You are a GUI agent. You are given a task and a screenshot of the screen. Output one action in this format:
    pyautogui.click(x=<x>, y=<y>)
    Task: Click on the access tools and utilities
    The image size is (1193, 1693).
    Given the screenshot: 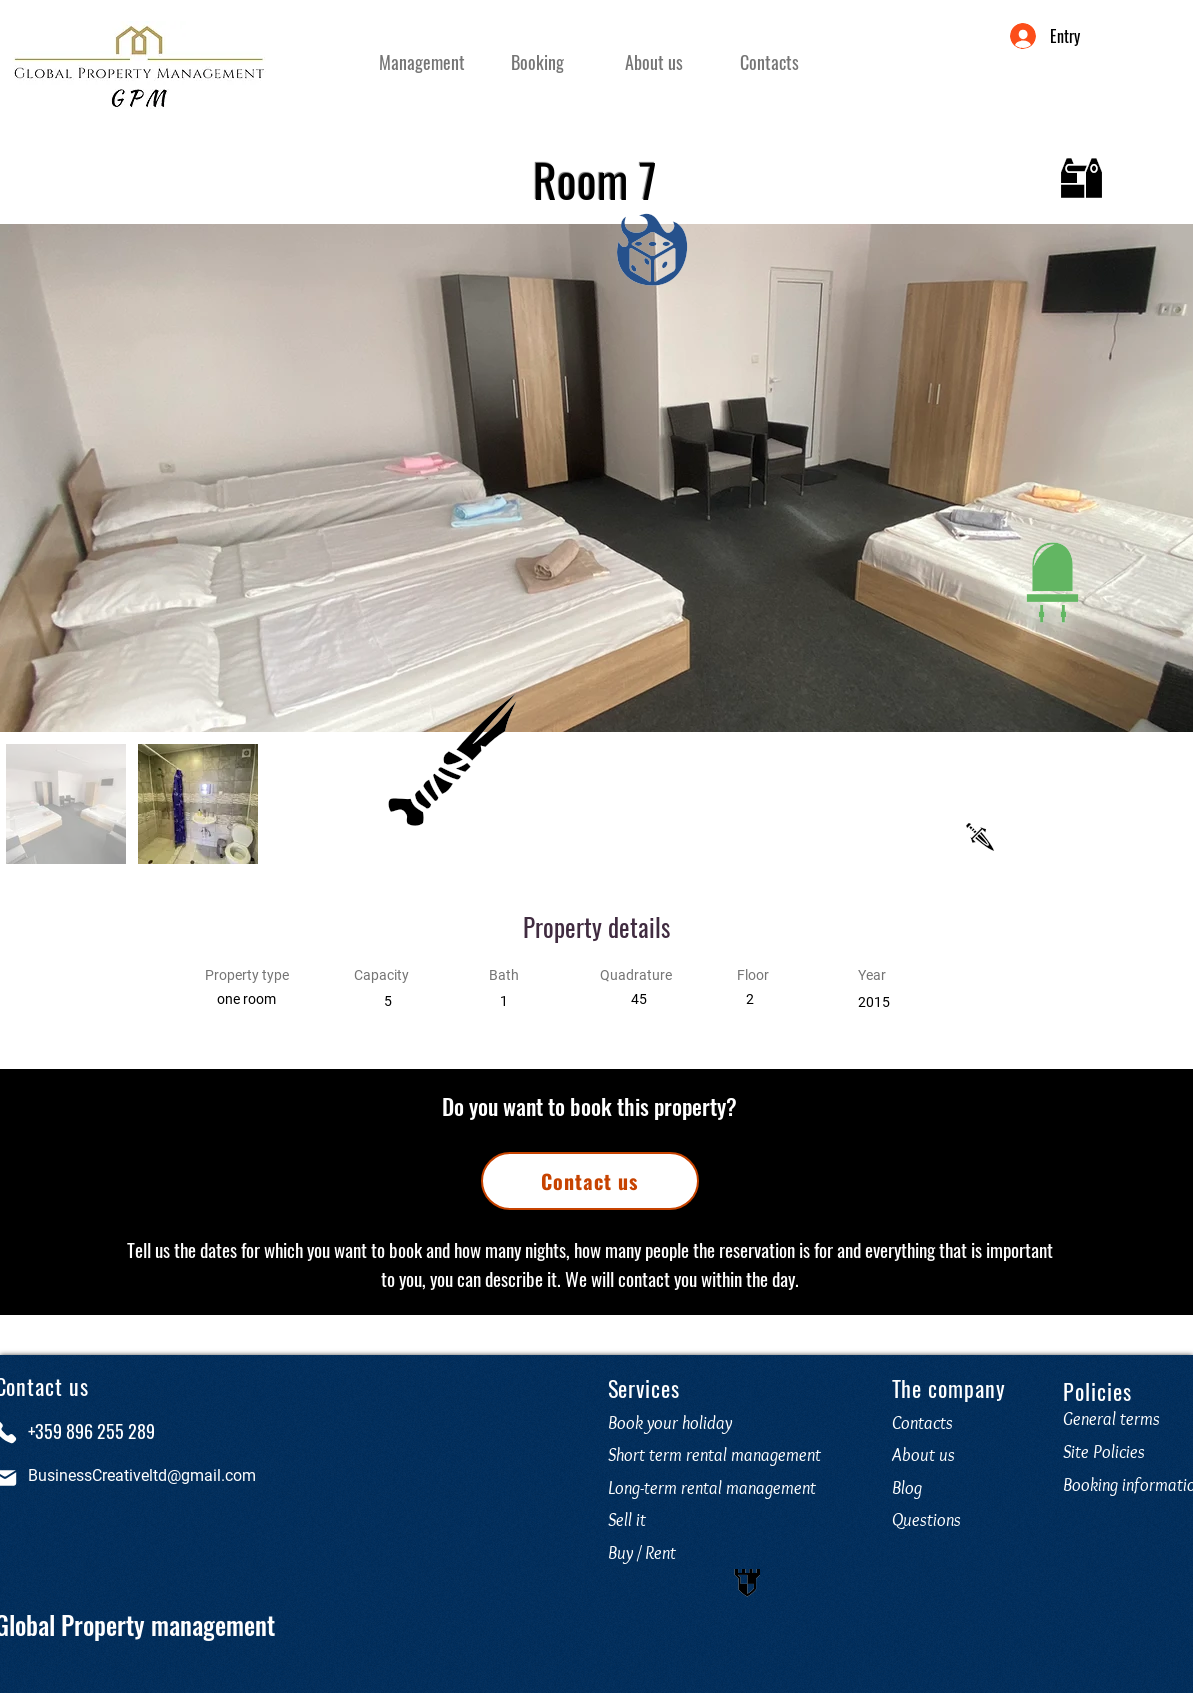 What is the action you would take?
    pyautogui.click(x=1081, y=176)
    